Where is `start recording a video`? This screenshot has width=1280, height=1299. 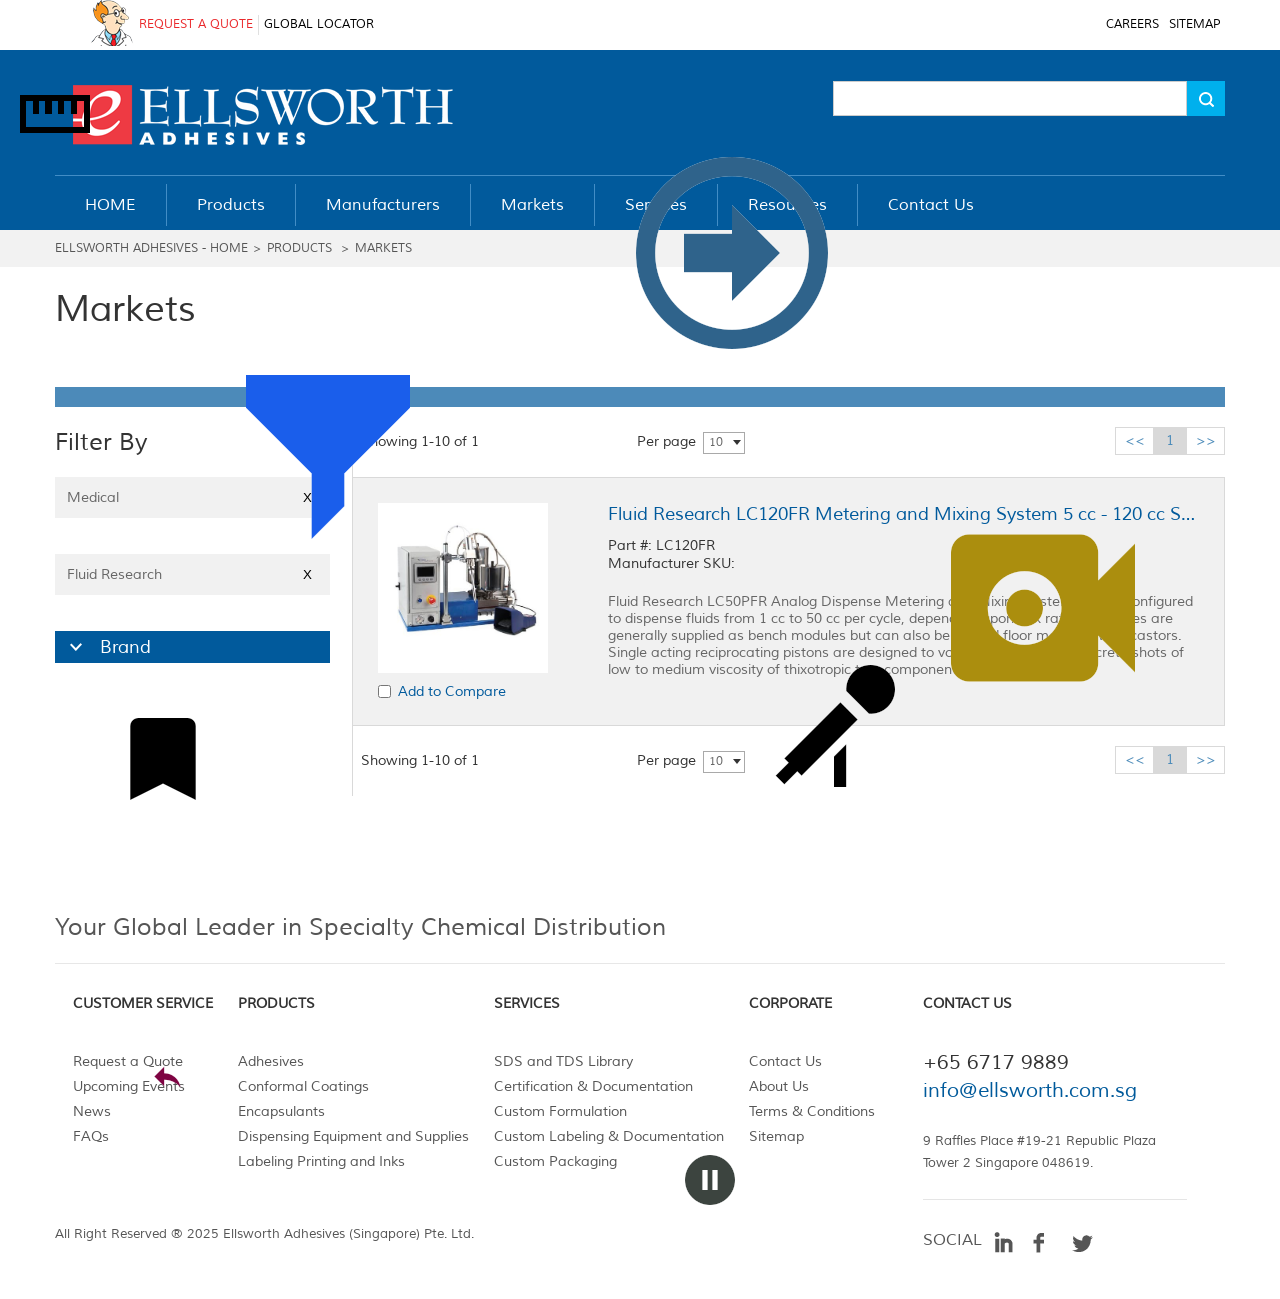 start recording a video is located at coordinates (1043, 608).